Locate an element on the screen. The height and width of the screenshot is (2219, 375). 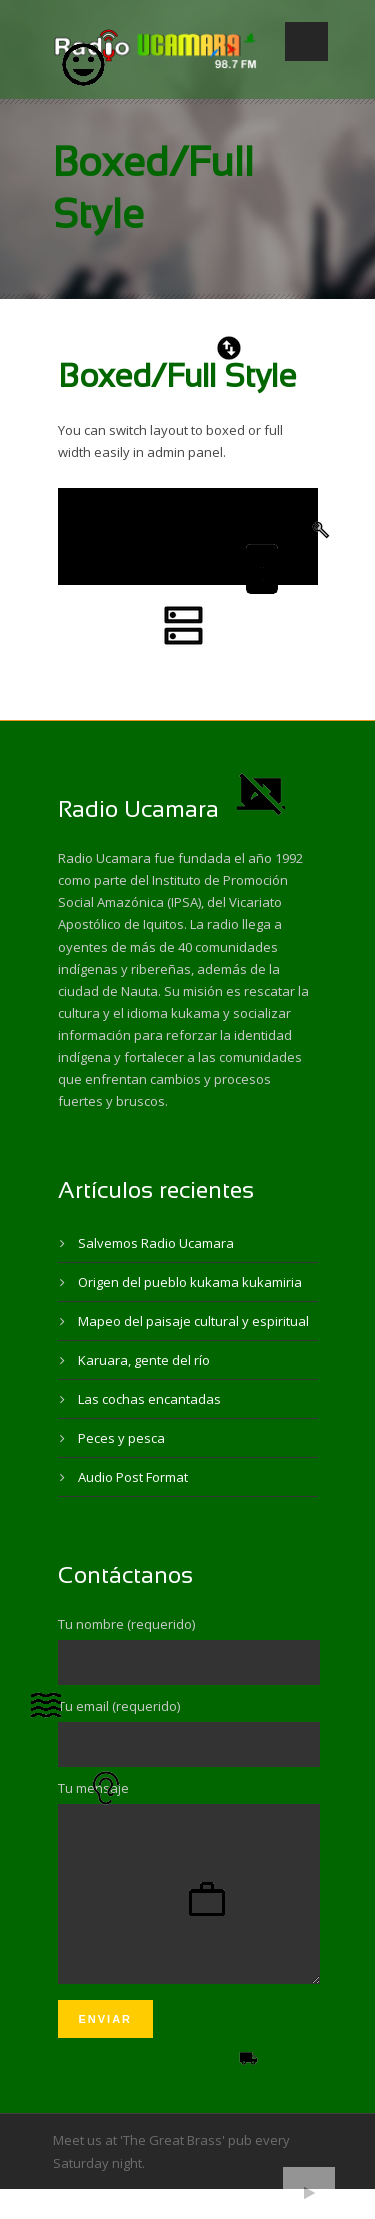
view device information is located at coordinates (262, 569).